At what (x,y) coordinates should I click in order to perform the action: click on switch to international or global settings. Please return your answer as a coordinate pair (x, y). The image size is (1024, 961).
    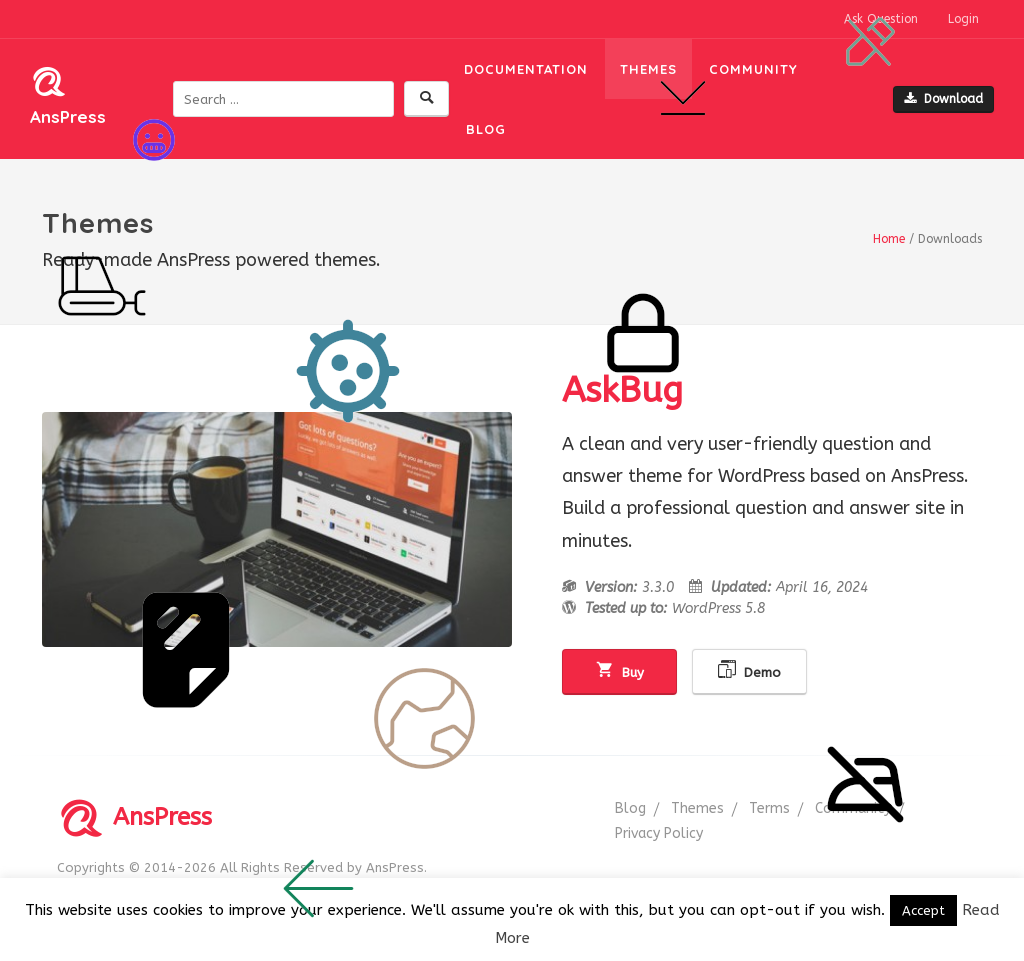
    Looking at the image, I should click on (424, 718).